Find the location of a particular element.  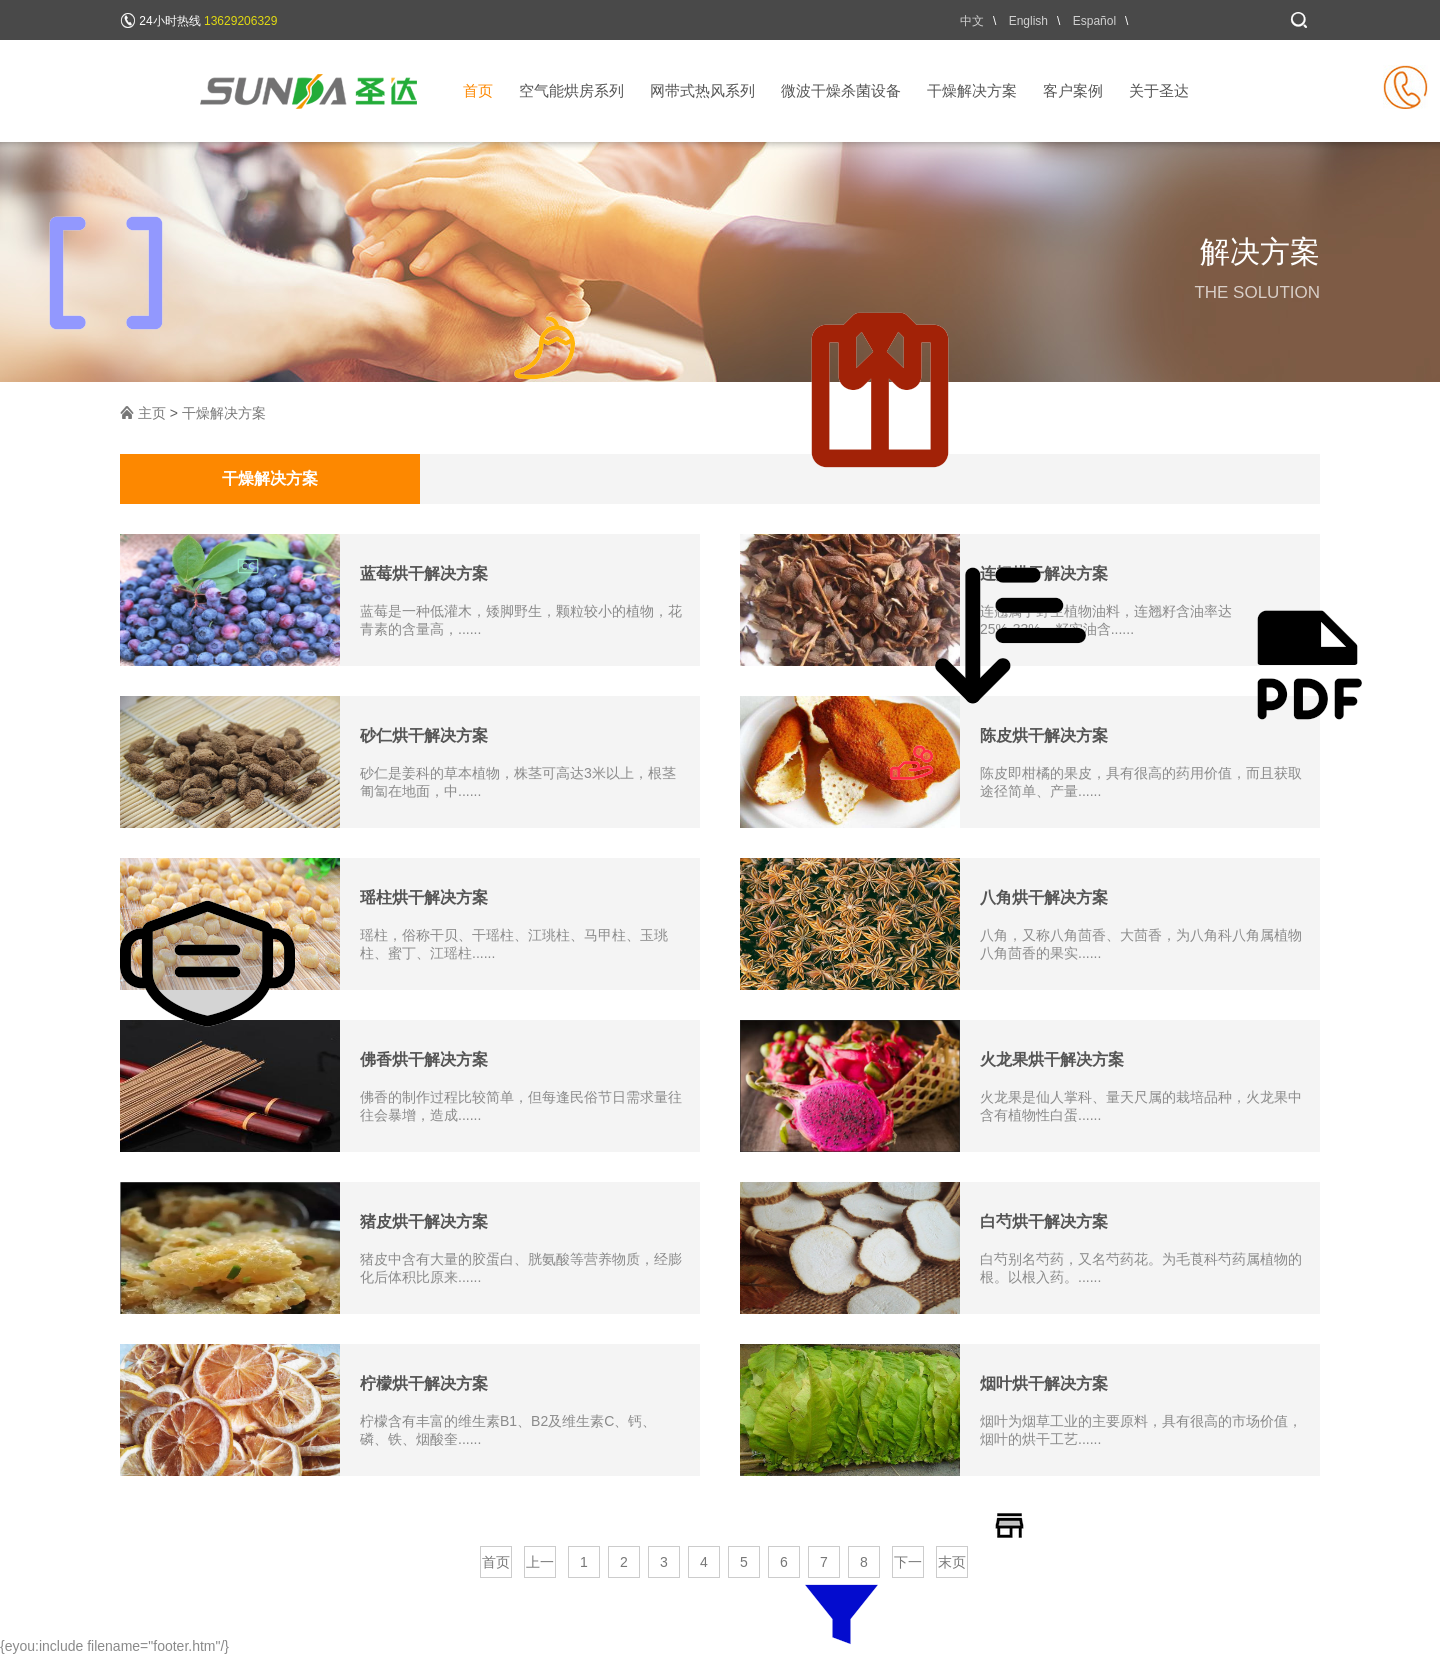

sort items from smallest to largest is located at coordinates (1010, 635).